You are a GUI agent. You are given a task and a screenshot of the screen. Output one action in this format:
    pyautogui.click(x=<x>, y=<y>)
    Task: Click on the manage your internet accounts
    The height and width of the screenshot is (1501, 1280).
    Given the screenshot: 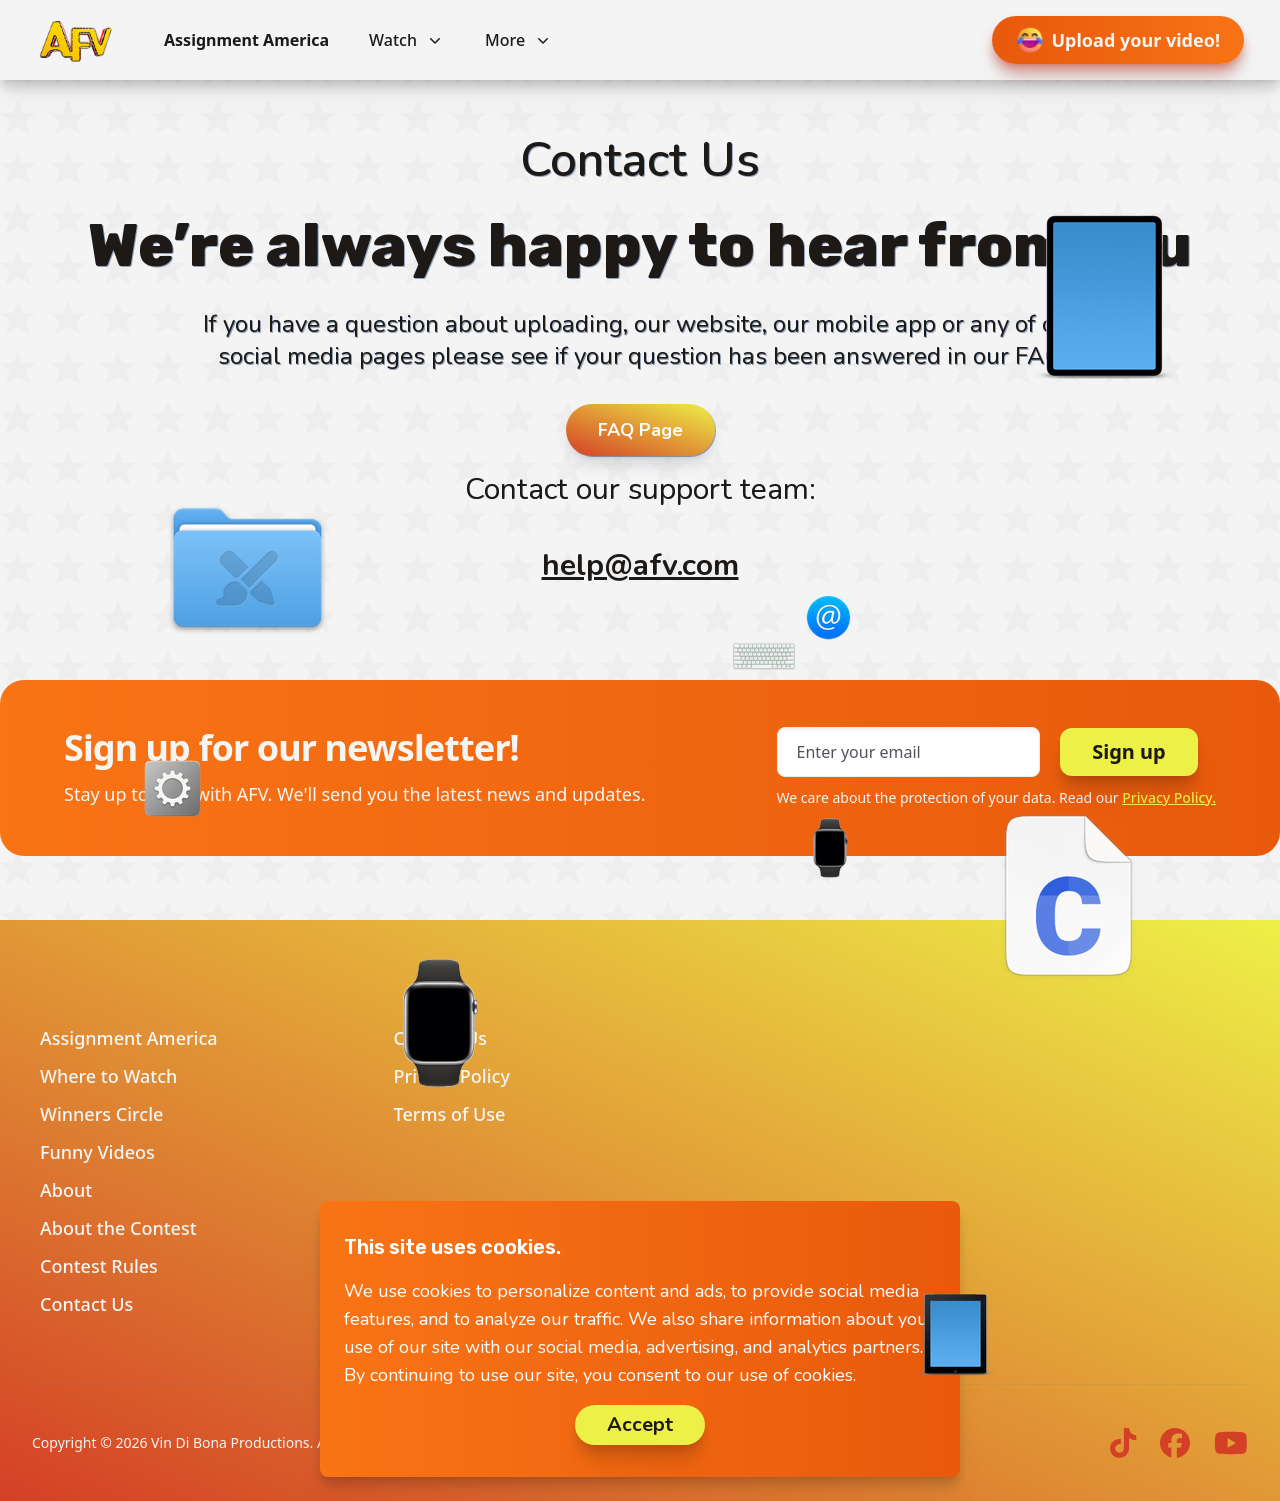 What is the action you would take?
    pyautogui.click(x=828, y=617)
    